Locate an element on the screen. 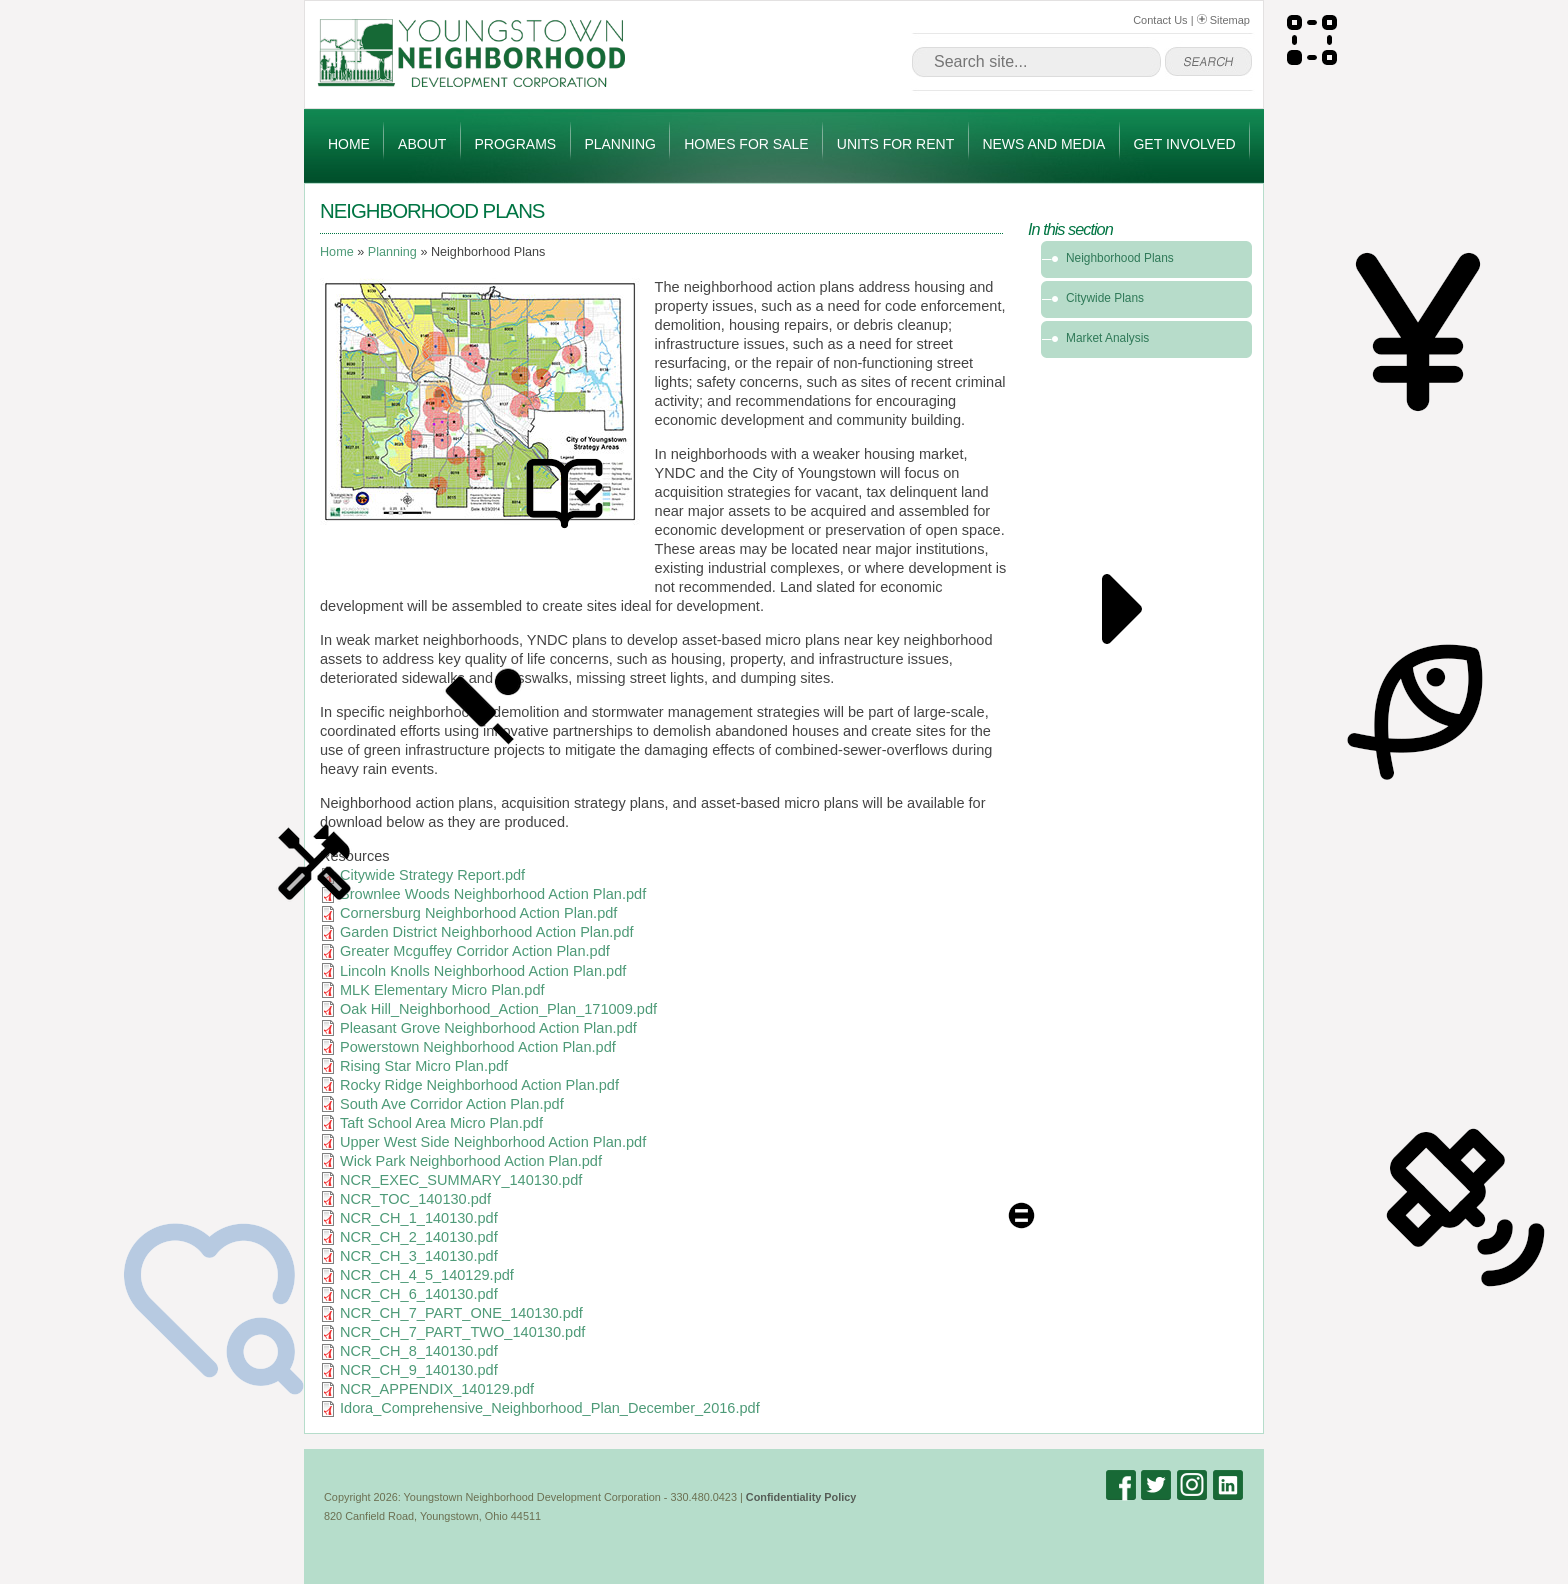  access tools and settings is located at coordinates (314, 863).